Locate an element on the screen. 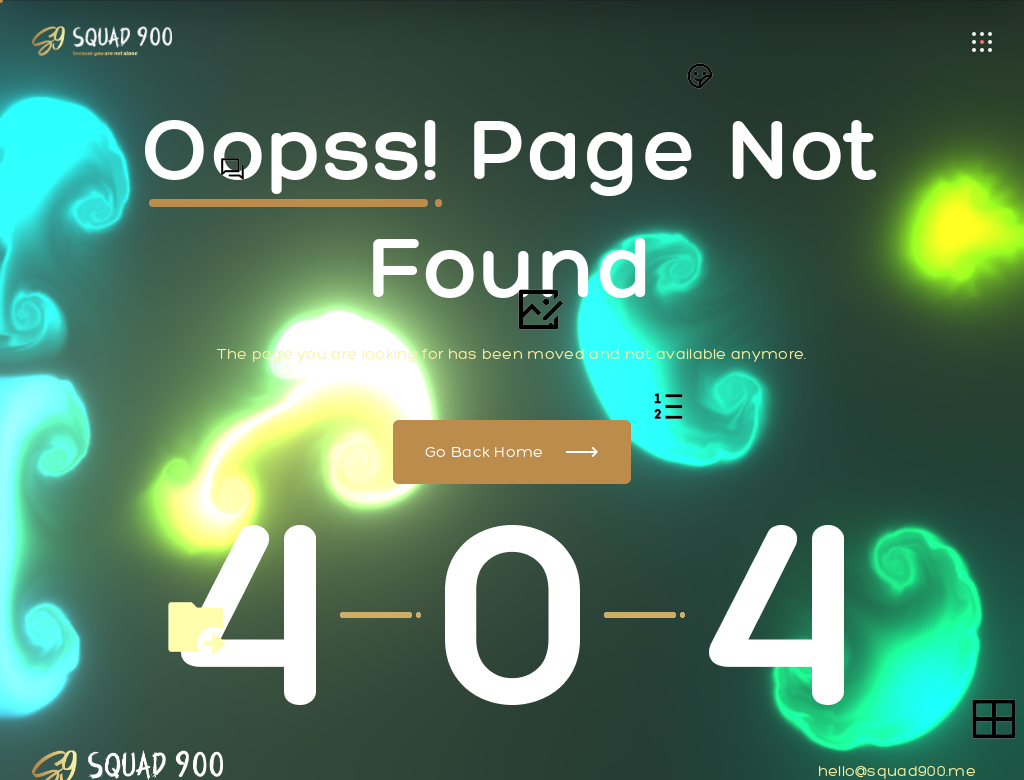  access shared folder is located at coordinates (196, 627).